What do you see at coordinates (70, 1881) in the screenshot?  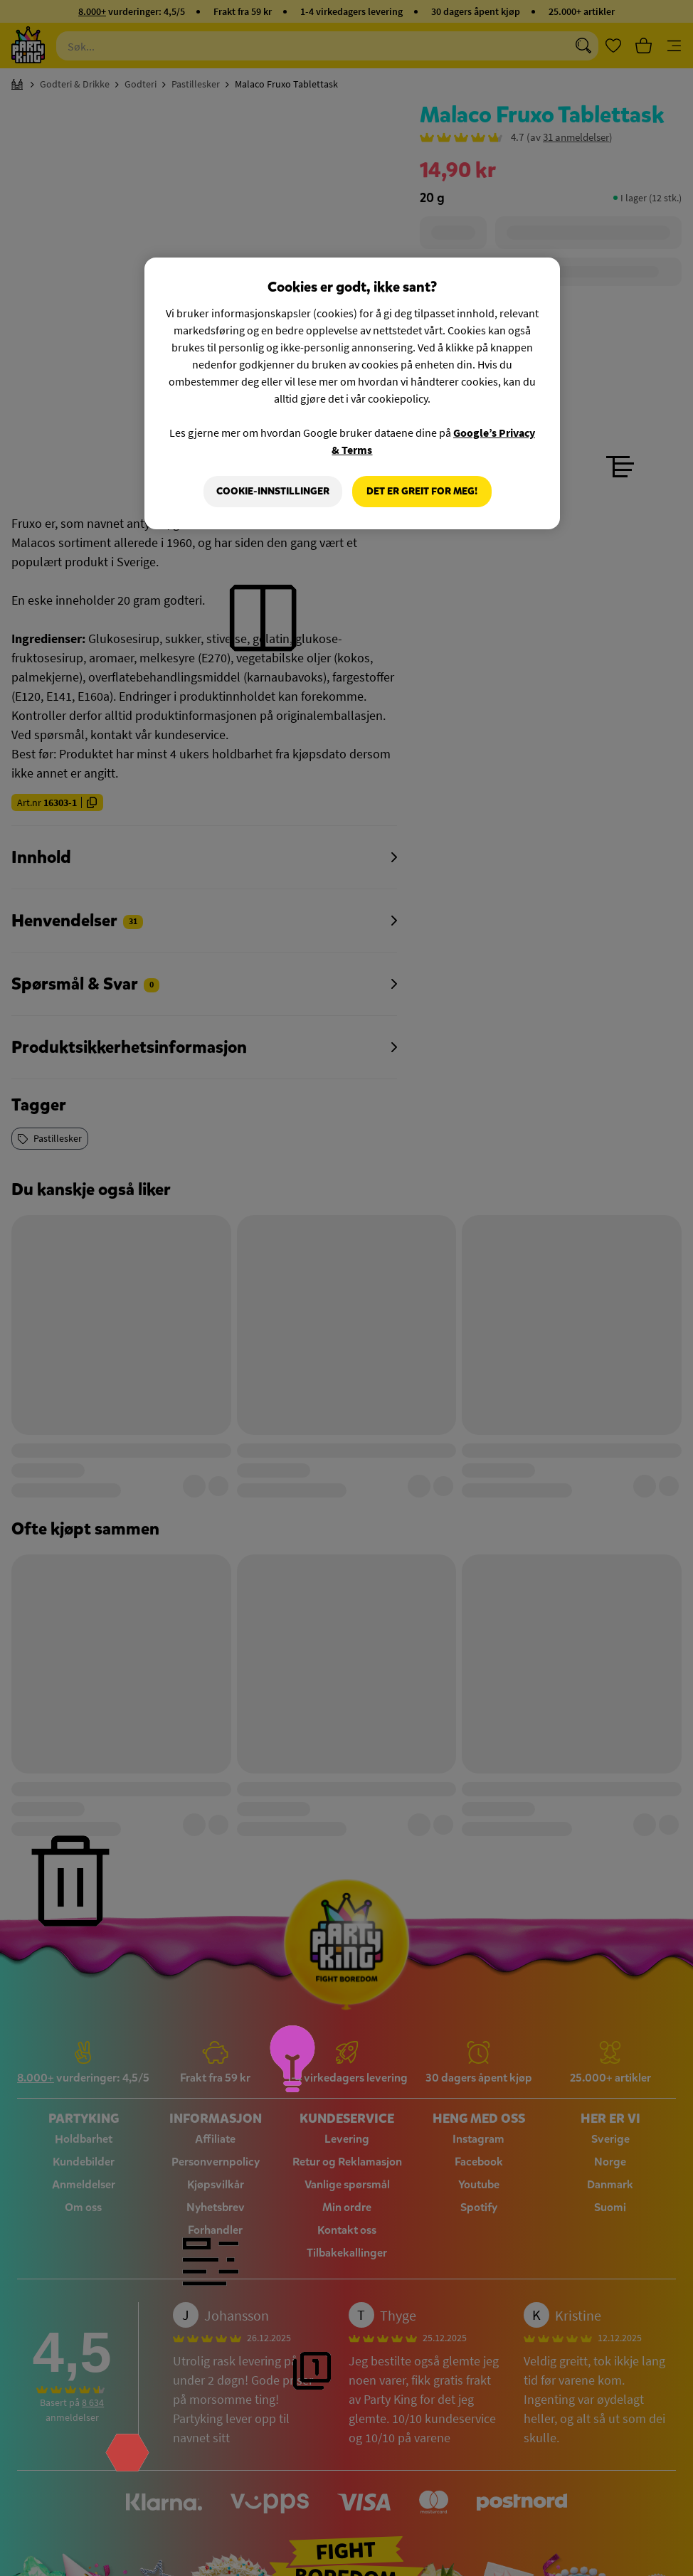 I see `delete selected item` at bounding box center [70, 1881].